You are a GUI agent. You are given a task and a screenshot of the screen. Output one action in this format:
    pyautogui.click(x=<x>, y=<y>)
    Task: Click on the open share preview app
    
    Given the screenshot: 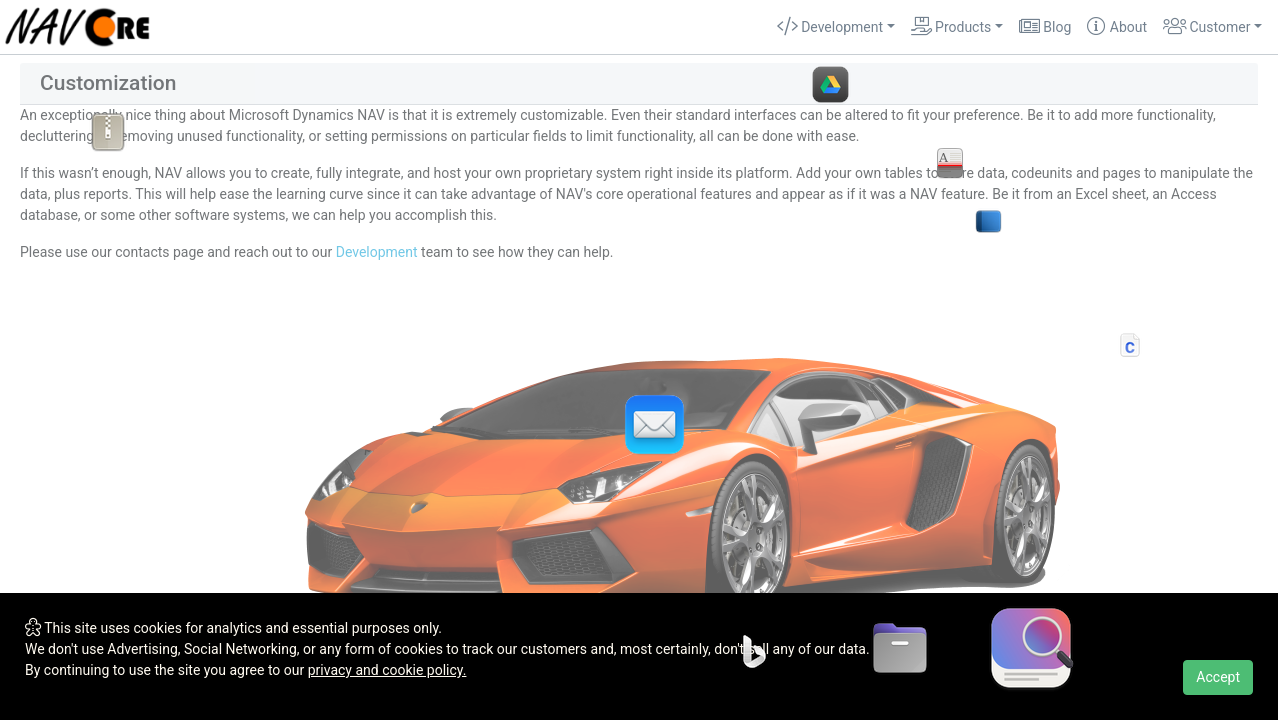 What is the action you would take?
    pyautogui.click(x=1031, y=648)
    